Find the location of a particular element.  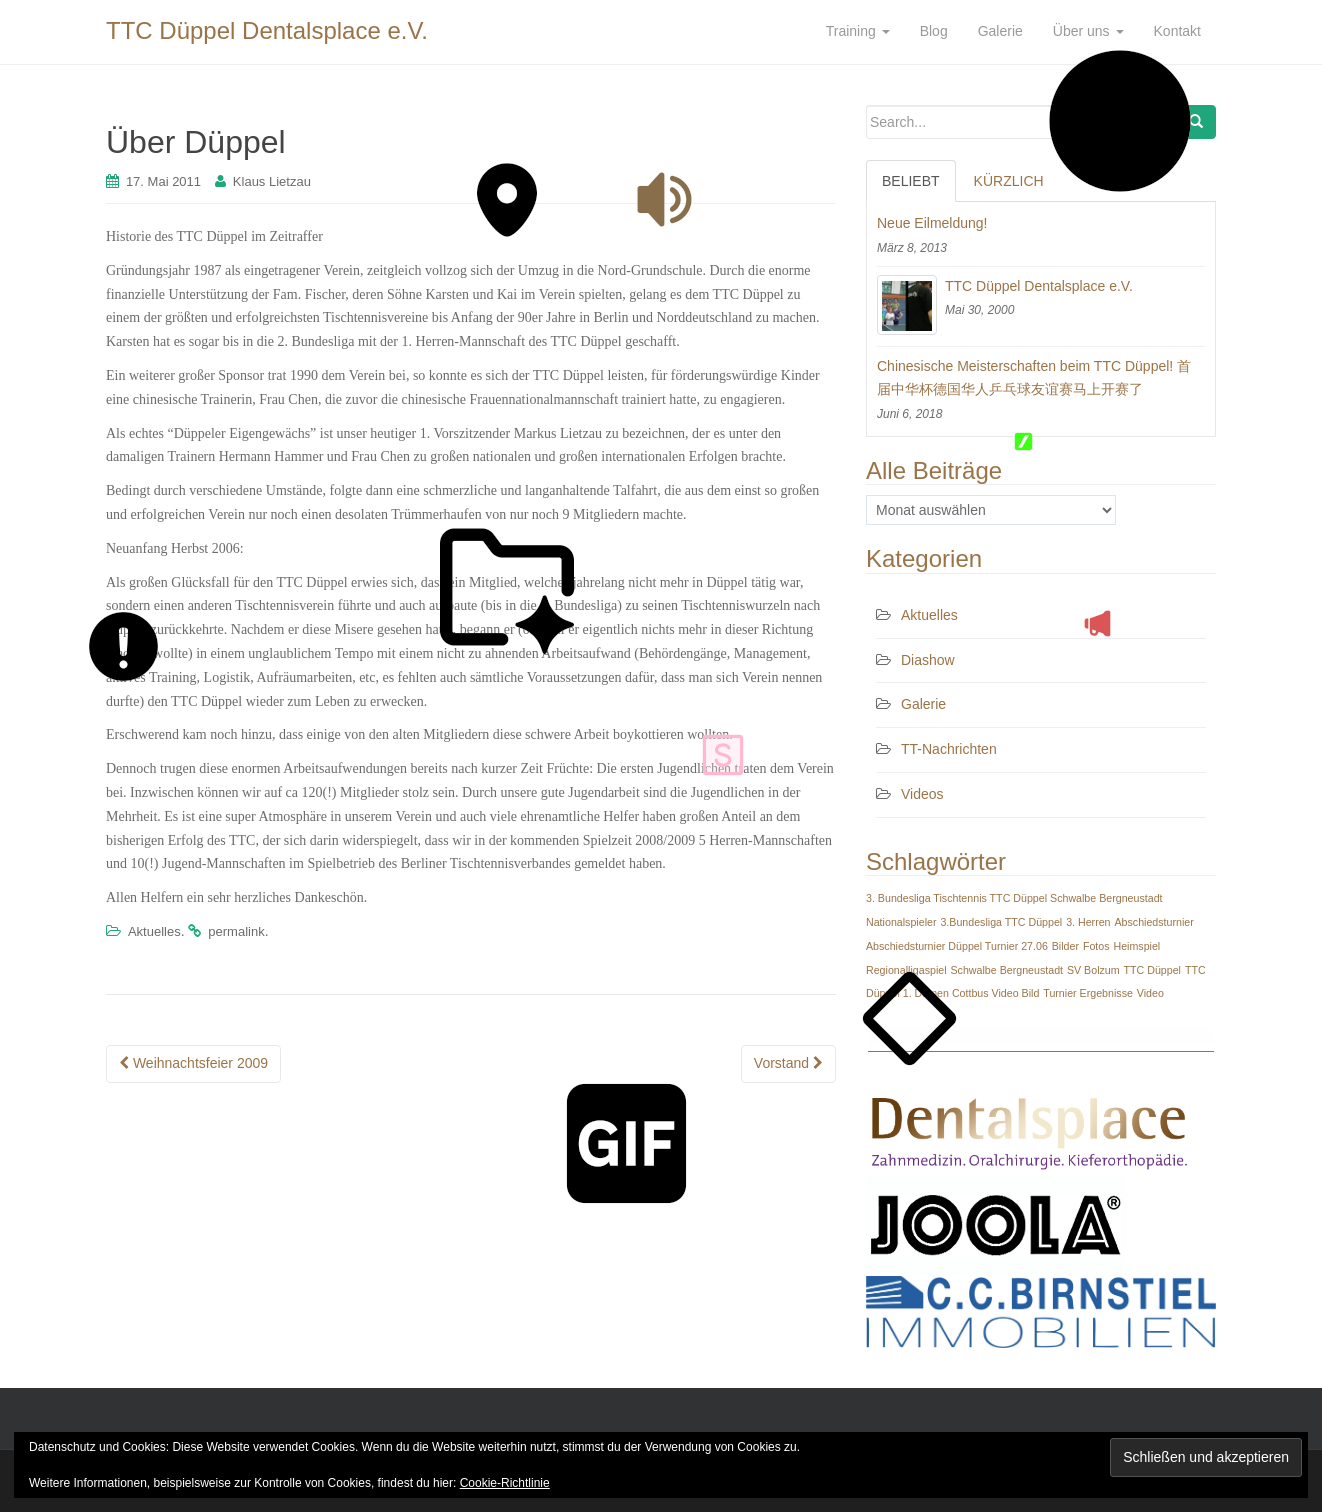

join a voice channel is located at coordinates (664, 199).